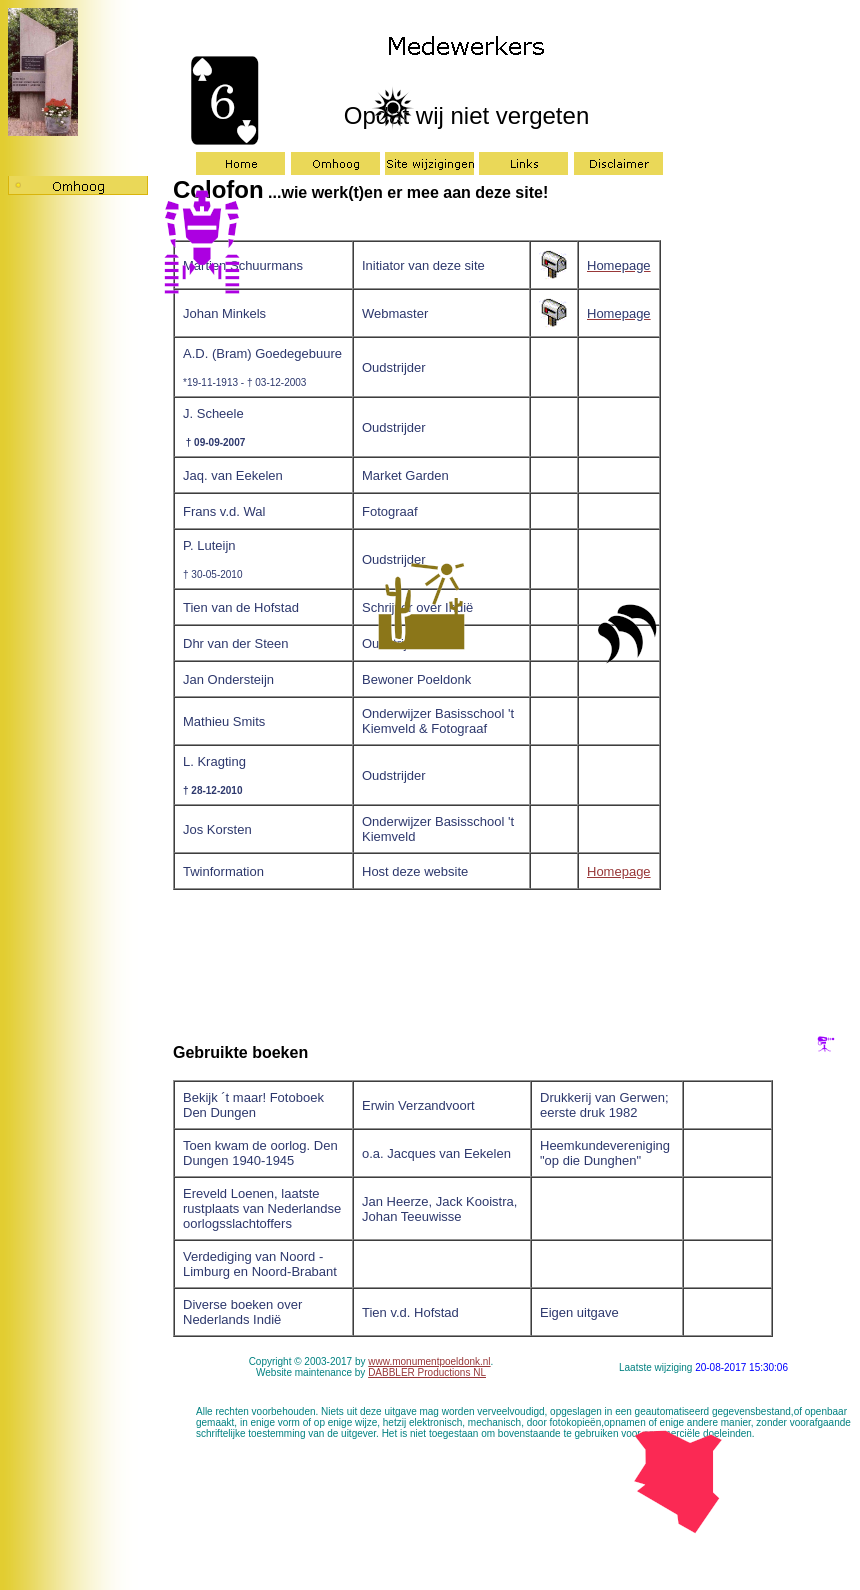  Describe the element at coordinates (421, 606) in the screenshot. I see `indicates desert or arid climate zone` at that location.